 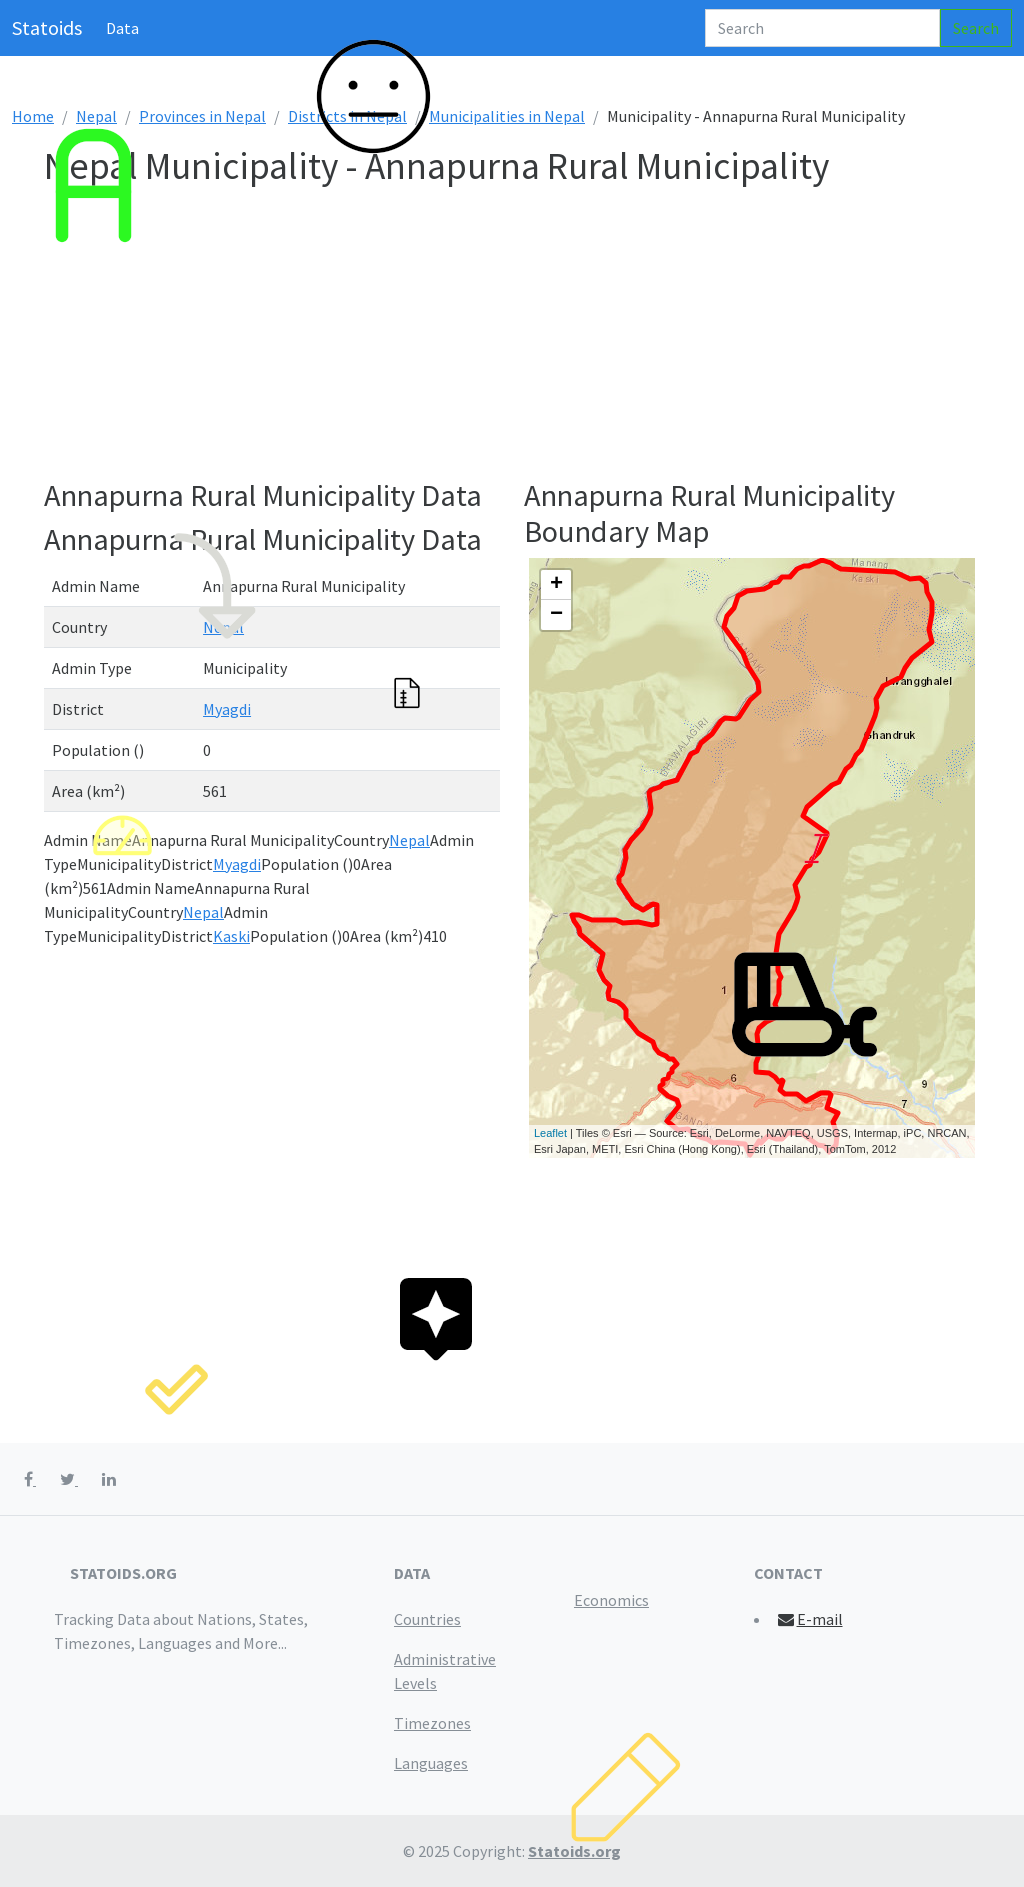 What do you see at coordinates (93, 185) in the screenshot?
I see `select font or text formatting options` at bounding box center [93, 185].